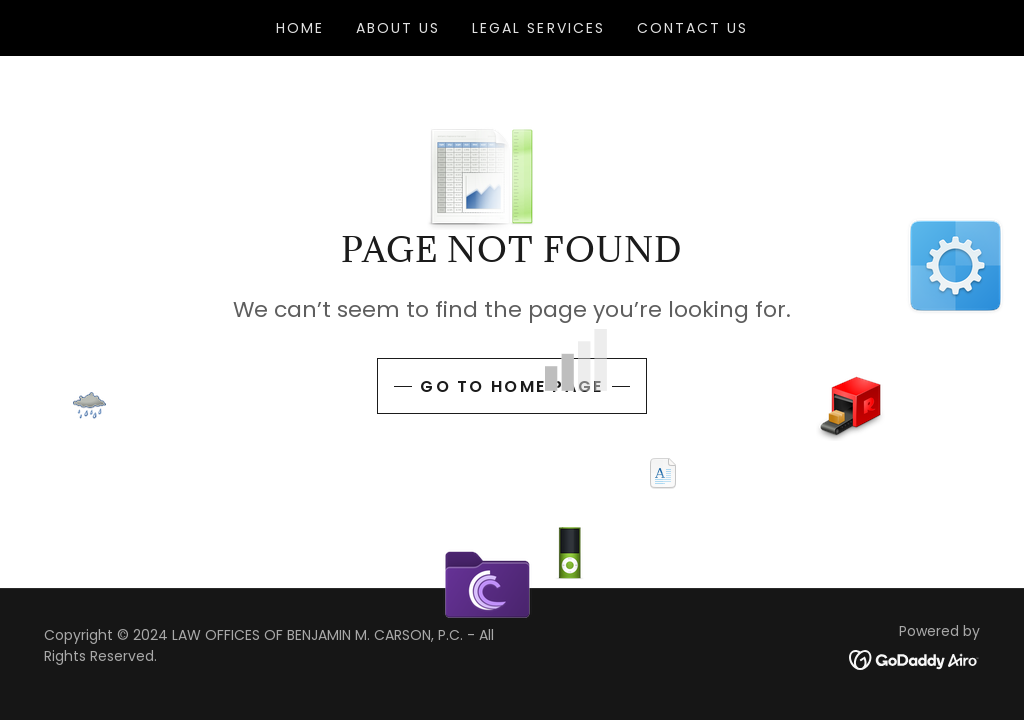  What do you see at coordinates (663, 473) in the screenshot?
I see `open a word processing document` at bounding box center [663, 473].